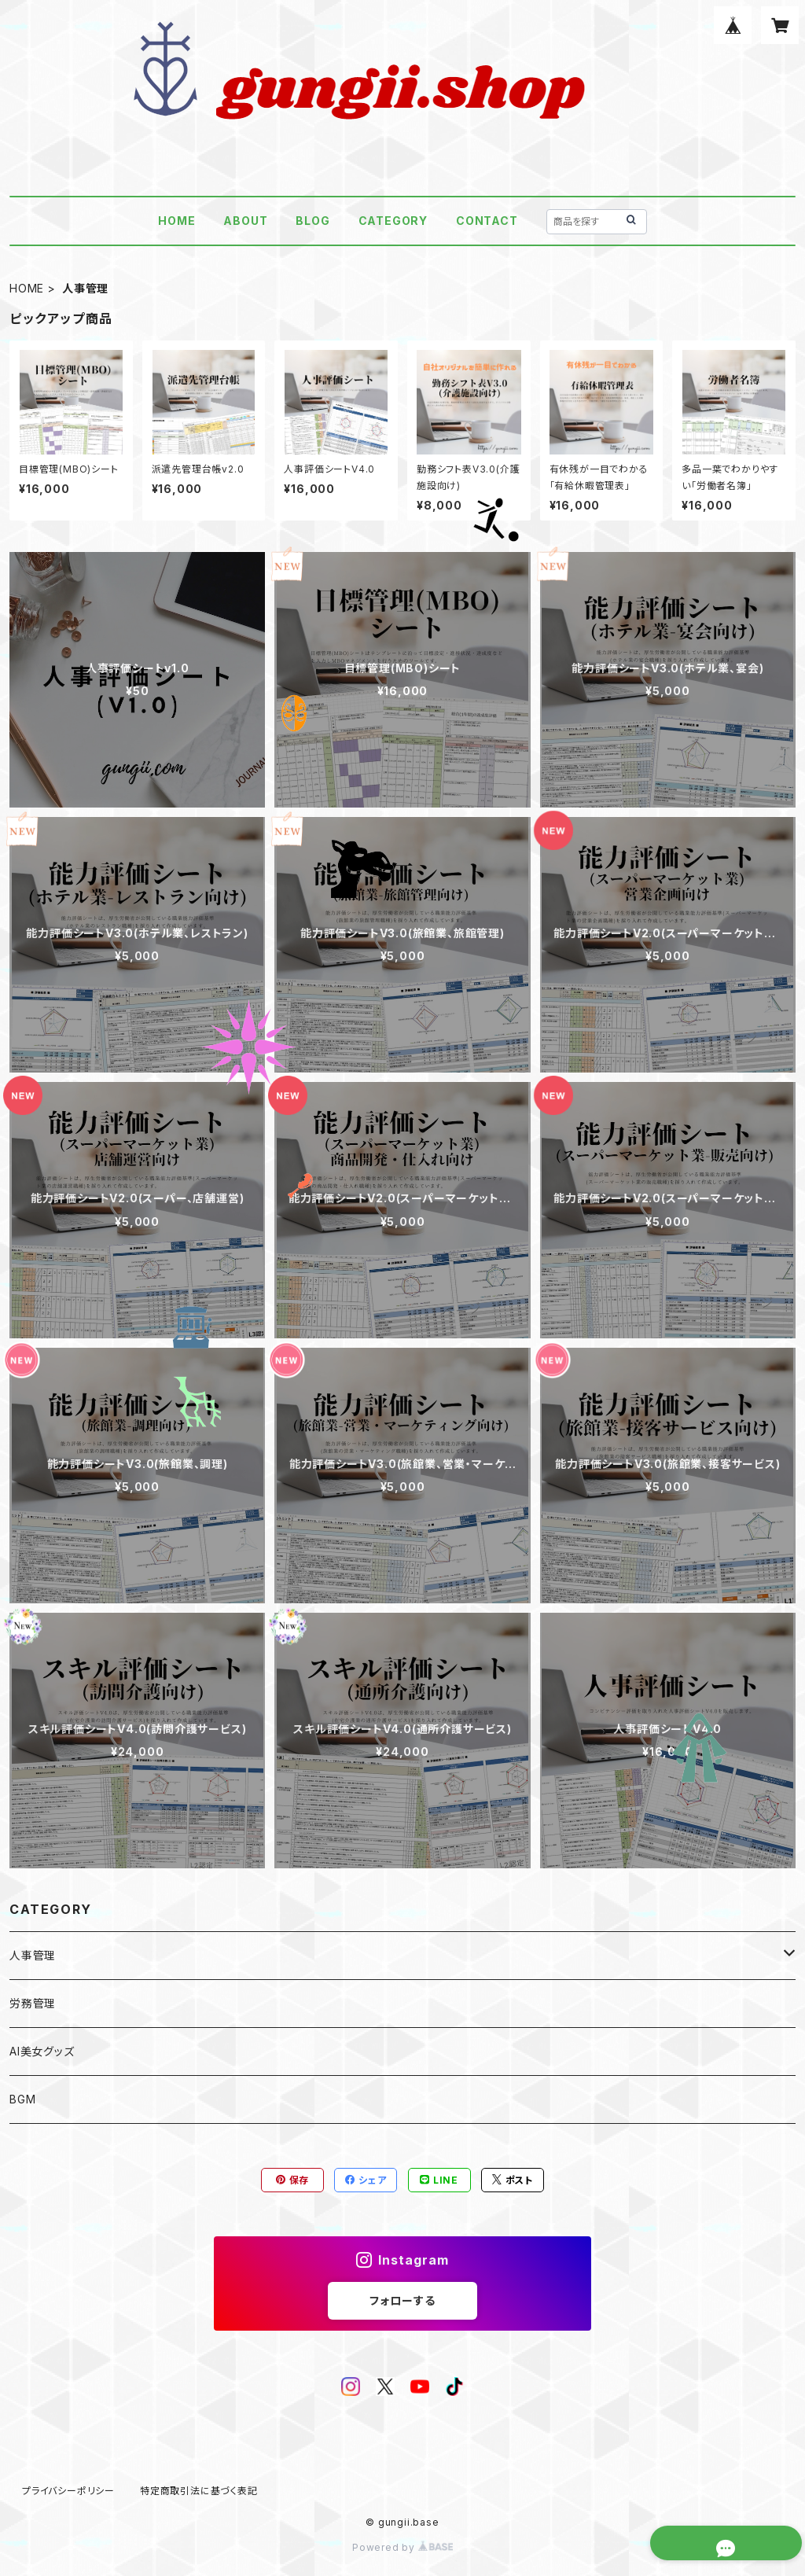 This screenshot has width=805, height=2576. What do you see at coordinates (248, 1047) in the screenshot?
I see `indicates a hazard or danger zone in gameplay` at bounding box center [248, 1047].